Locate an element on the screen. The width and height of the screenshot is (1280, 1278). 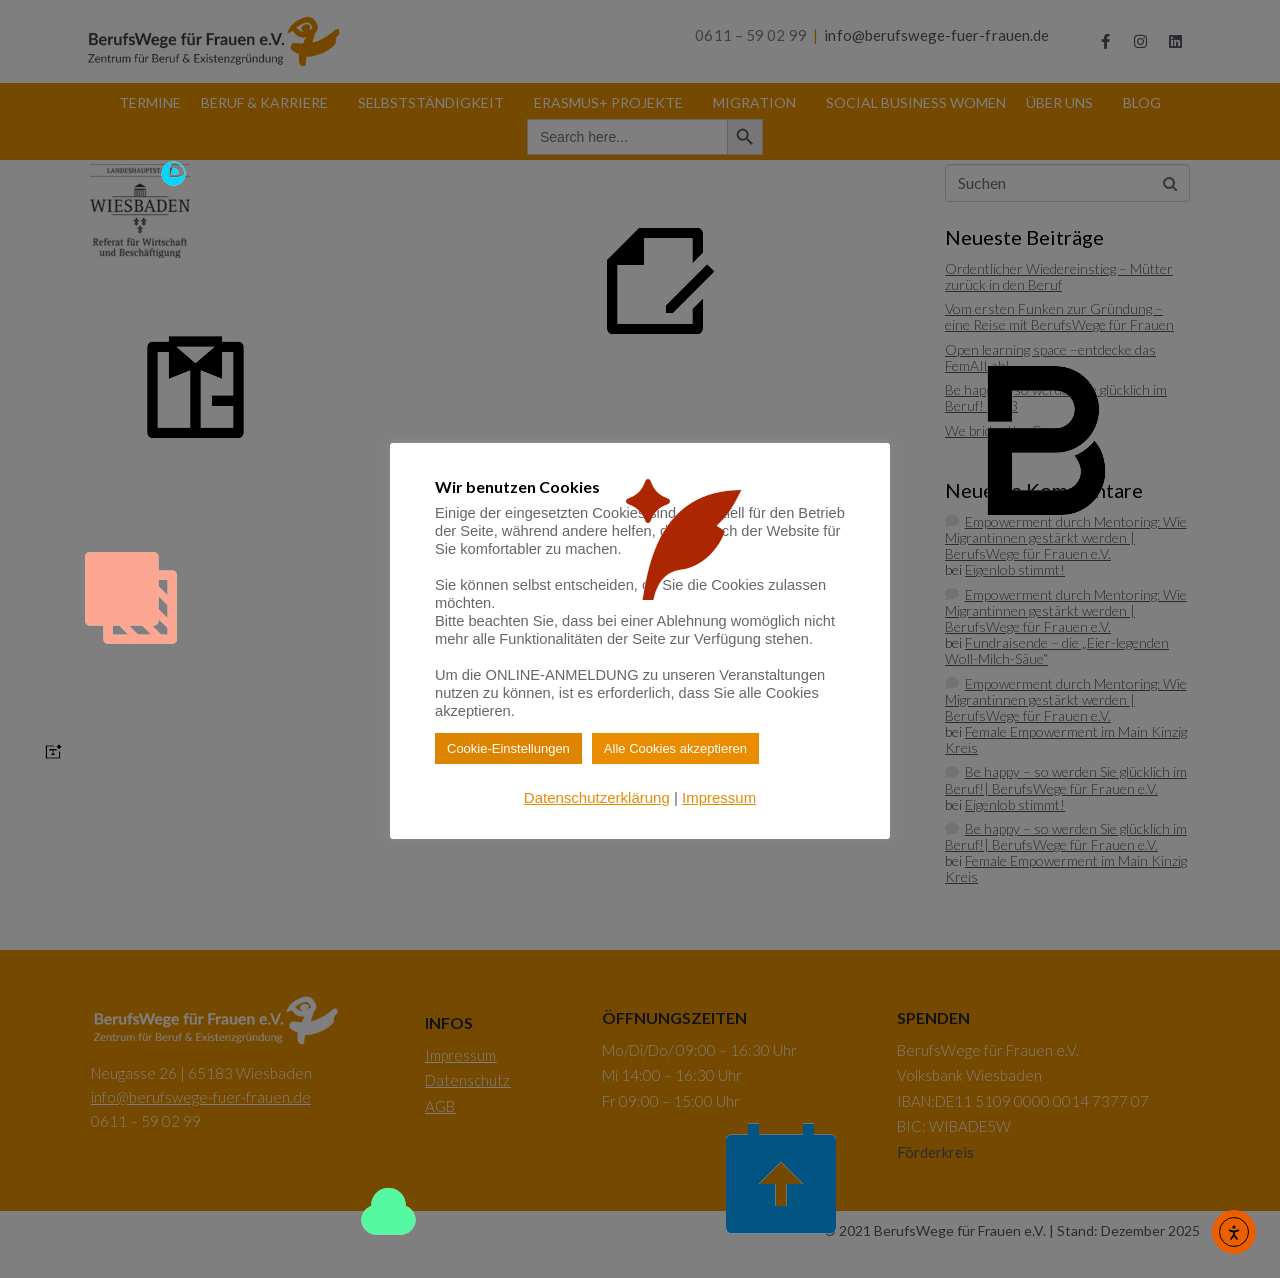
edit a document or file is located at coordinates (655, 281).